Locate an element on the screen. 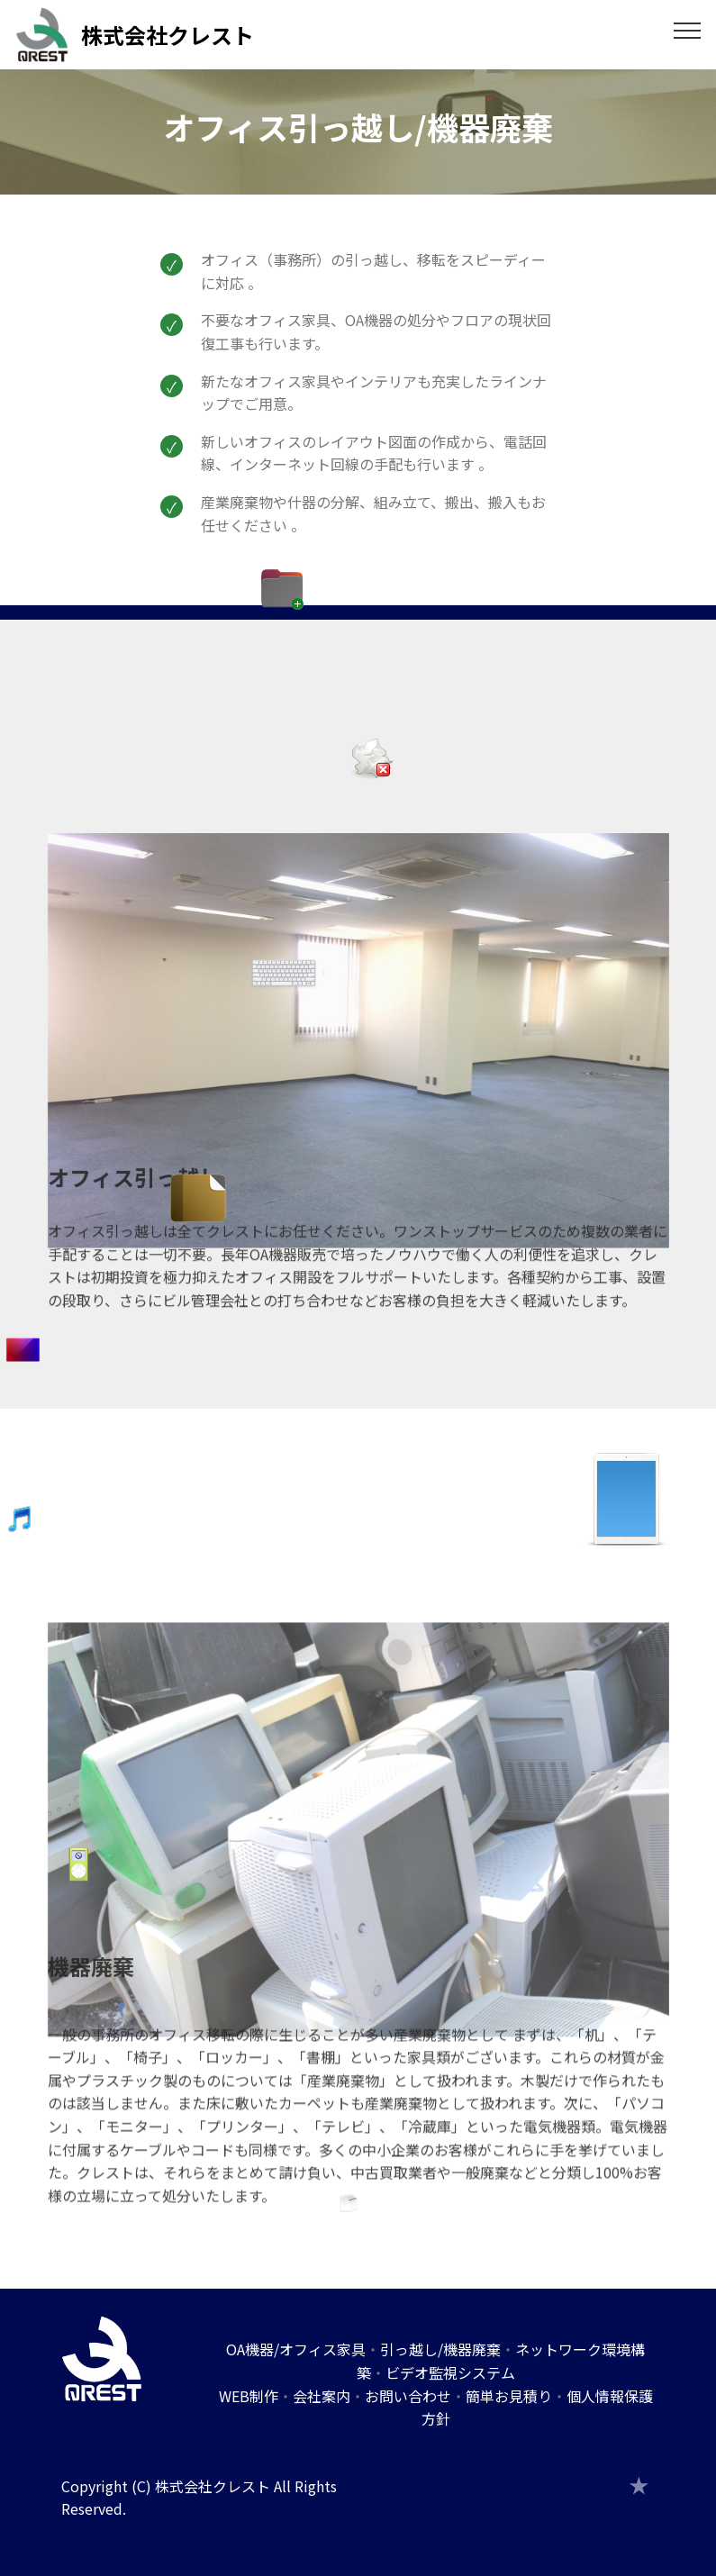  mark email as not junk is located at coordinates (372, 758).